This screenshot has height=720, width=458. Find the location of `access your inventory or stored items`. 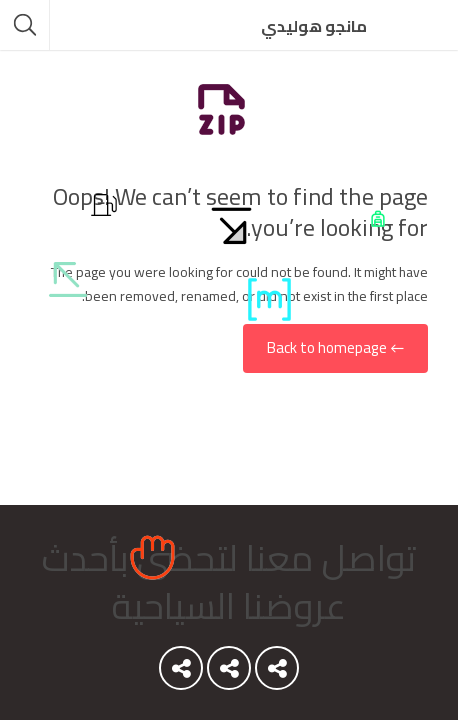

access your inventory or stored items is located at coordinates (378, 219).